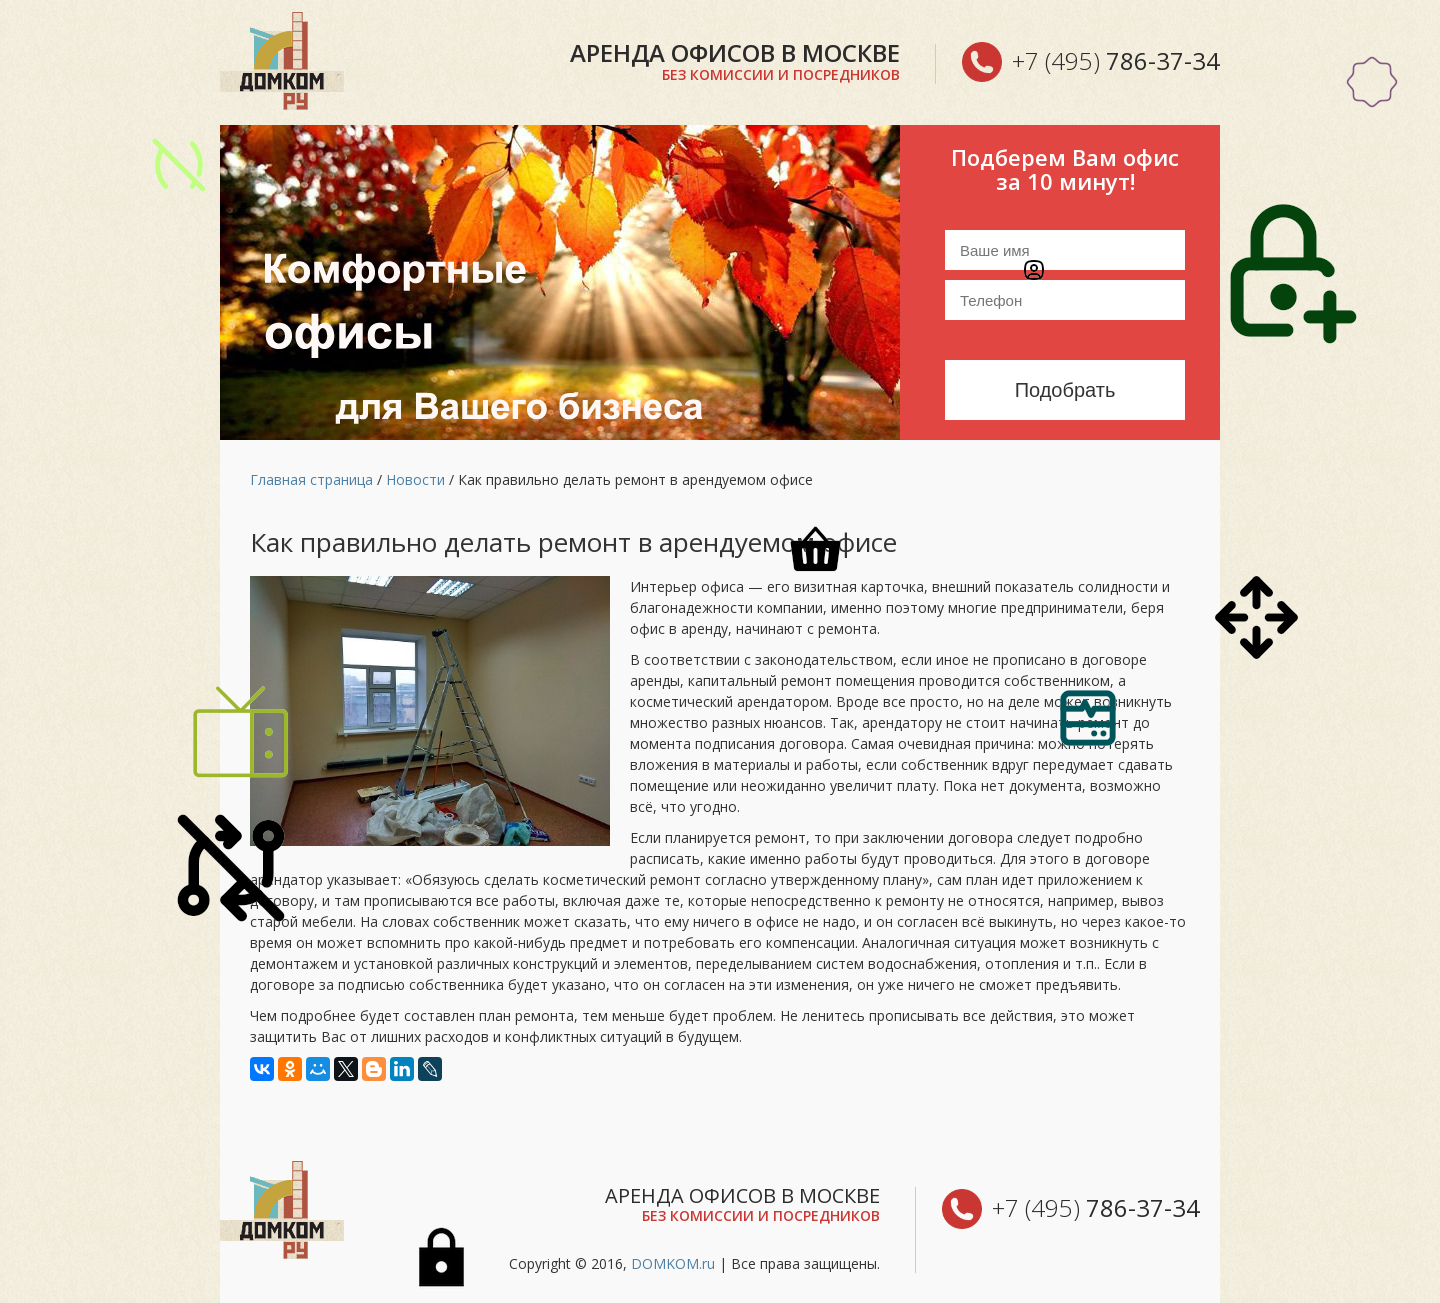 This screenshot has width=1440, height=1303. Describe the element at coordinates (441, 1258) in the screenshot. I see `indicates a secure connection` at that location.